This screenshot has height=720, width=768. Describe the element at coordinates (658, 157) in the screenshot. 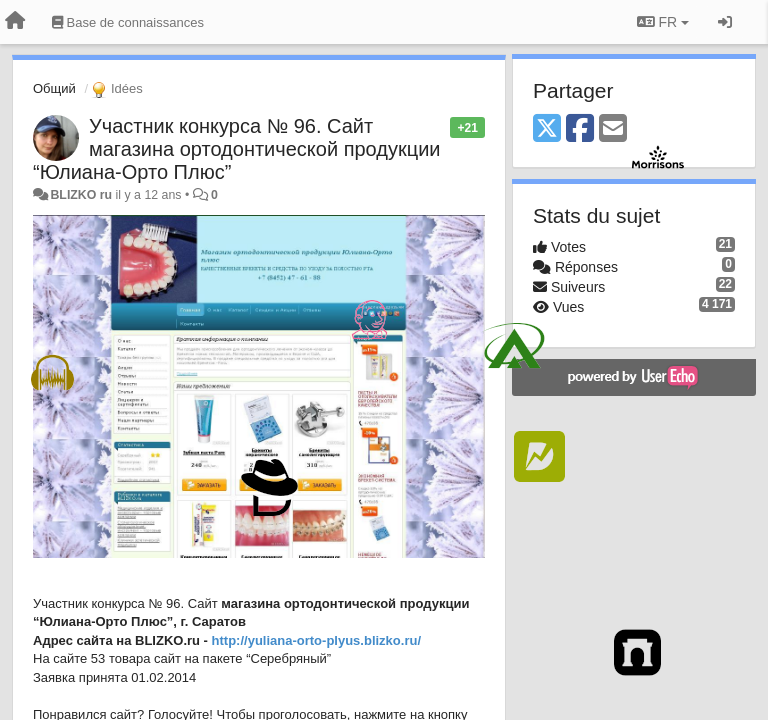

I see `morrisons supermarket app or website` at that location.